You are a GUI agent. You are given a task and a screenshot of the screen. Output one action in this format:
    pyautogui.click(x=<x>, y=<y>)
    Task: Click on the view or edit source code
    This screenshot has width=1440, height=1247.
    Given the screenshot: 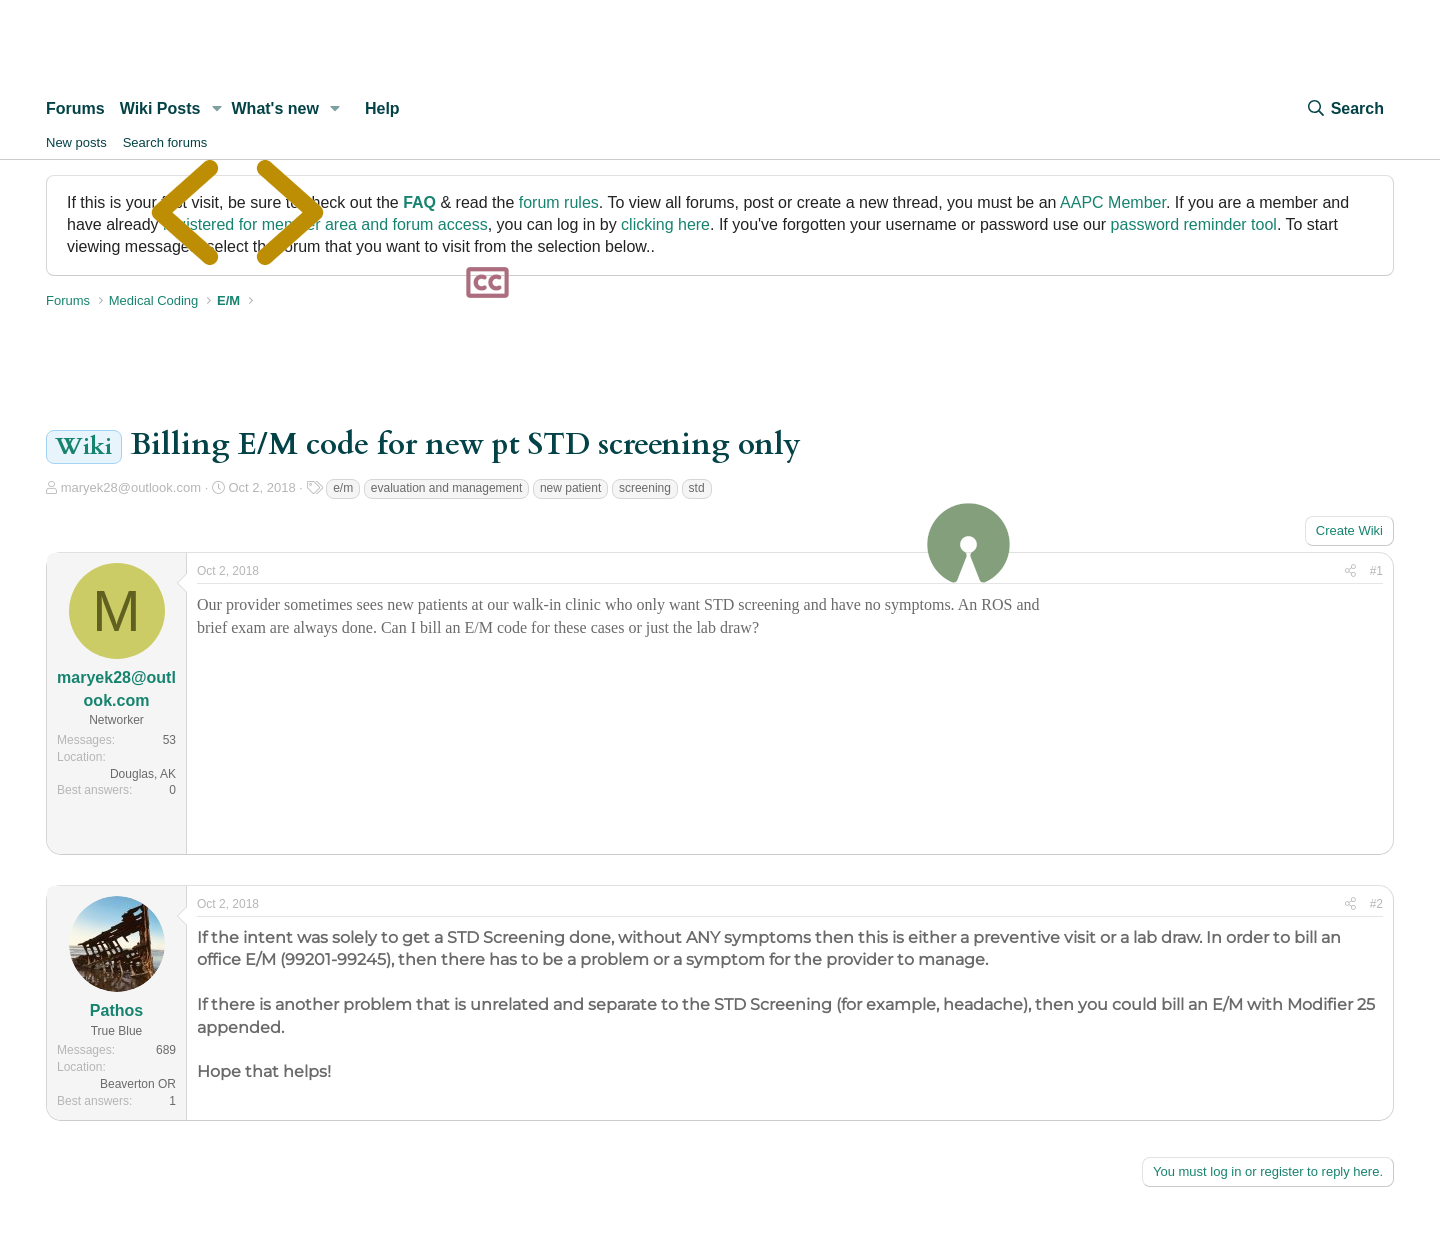 What is the action you would take?
    pyautogui.click(x=237, y=212)
    